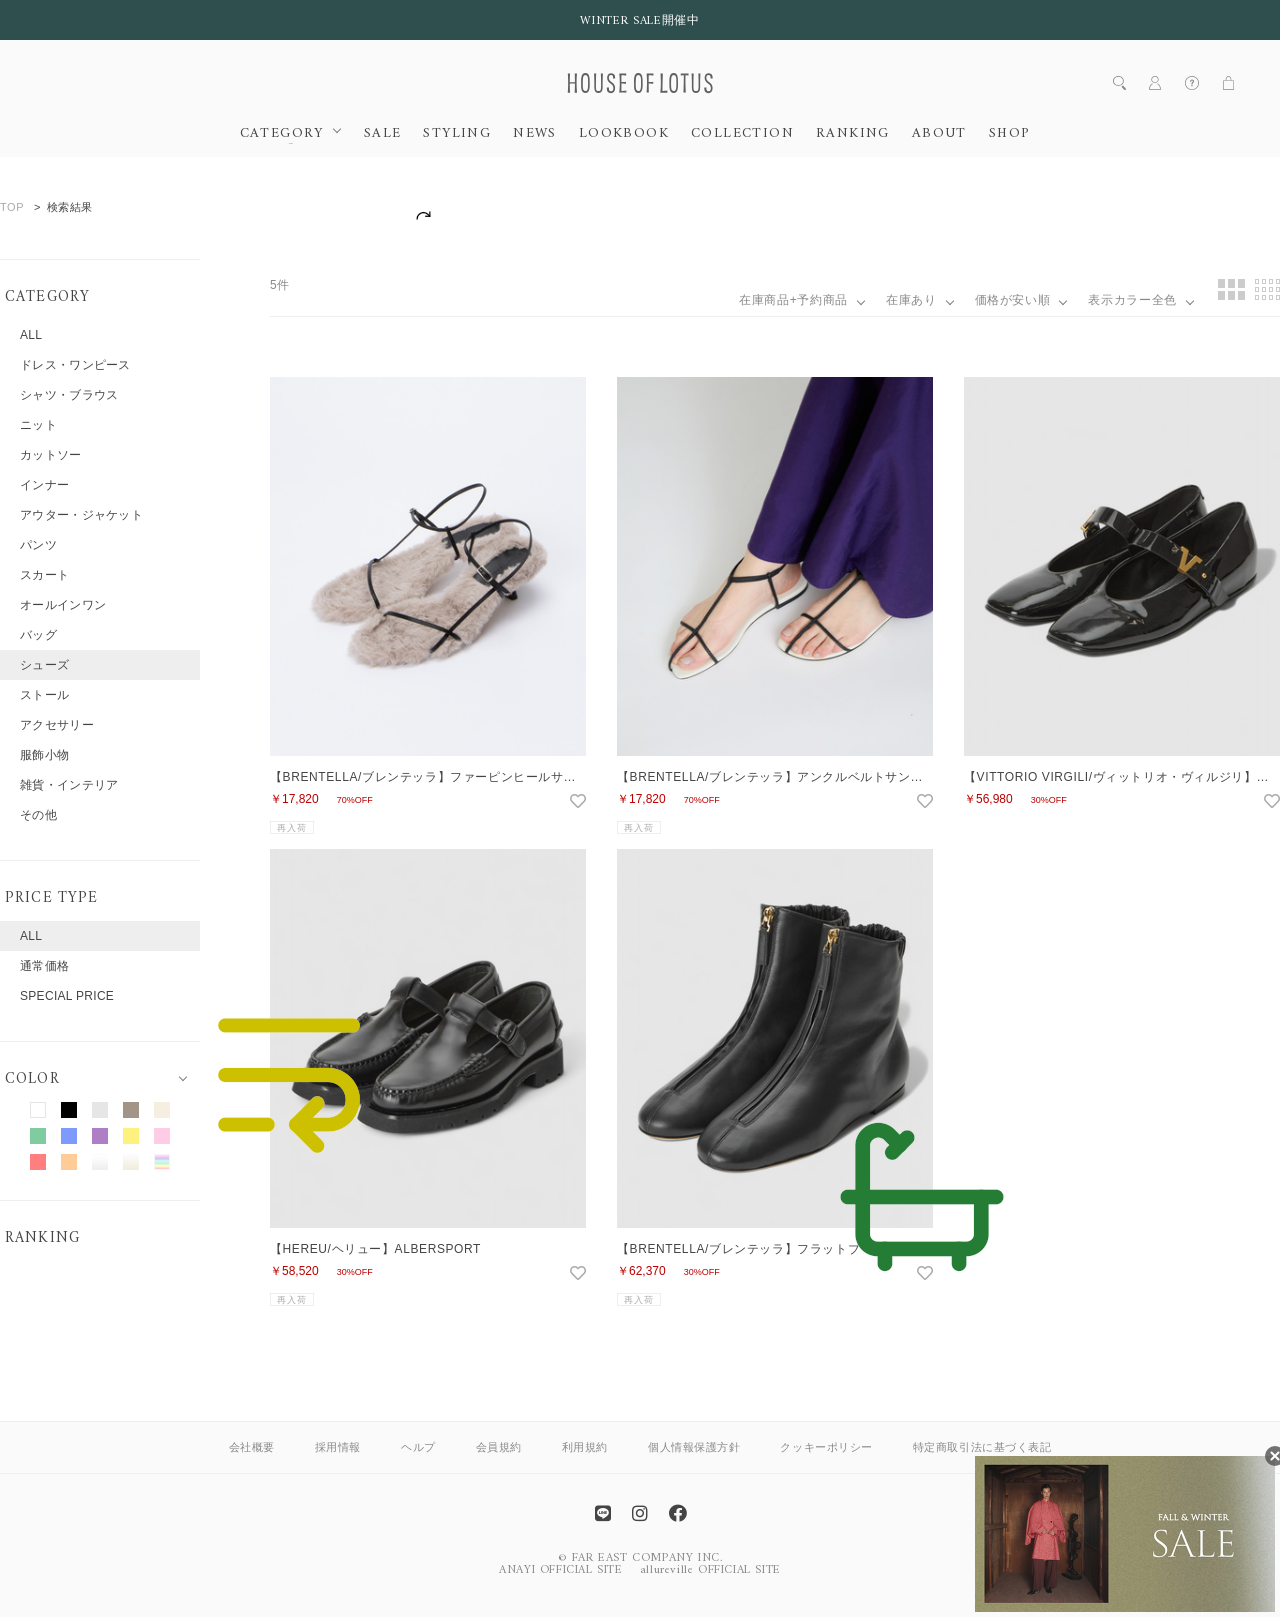 The width and height of the screenshot is (1280, 1617). Describe the element at coordinates (423, 215) in the screenshot. I see `redo the last undone action` at that location.